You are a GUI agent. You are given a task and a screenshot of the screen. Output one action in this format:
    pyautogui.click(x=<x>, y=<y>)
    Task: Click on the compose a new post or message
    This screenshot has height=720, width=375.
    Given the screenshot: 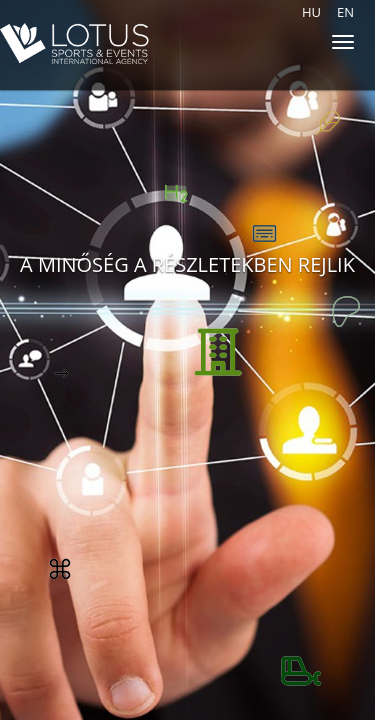 What is the action you would take?
    pyautogui.click(x=327, y=123)
    